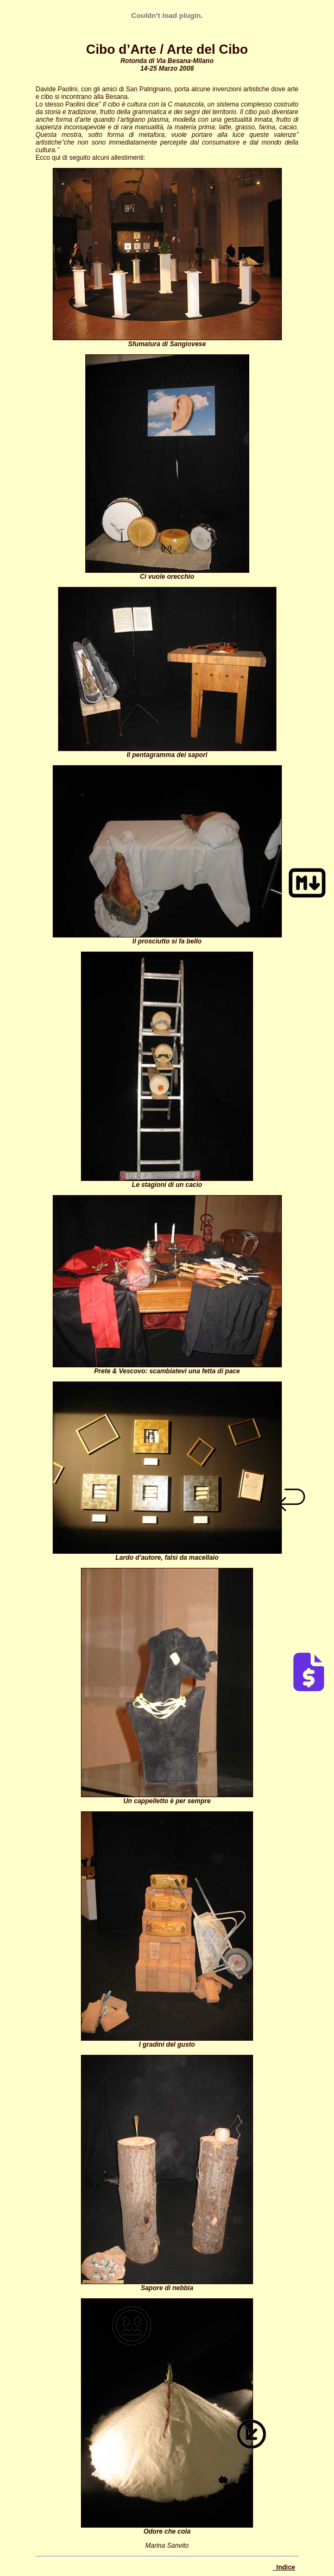  I want to click on undo or go back to previous state, so click(292, 1499).